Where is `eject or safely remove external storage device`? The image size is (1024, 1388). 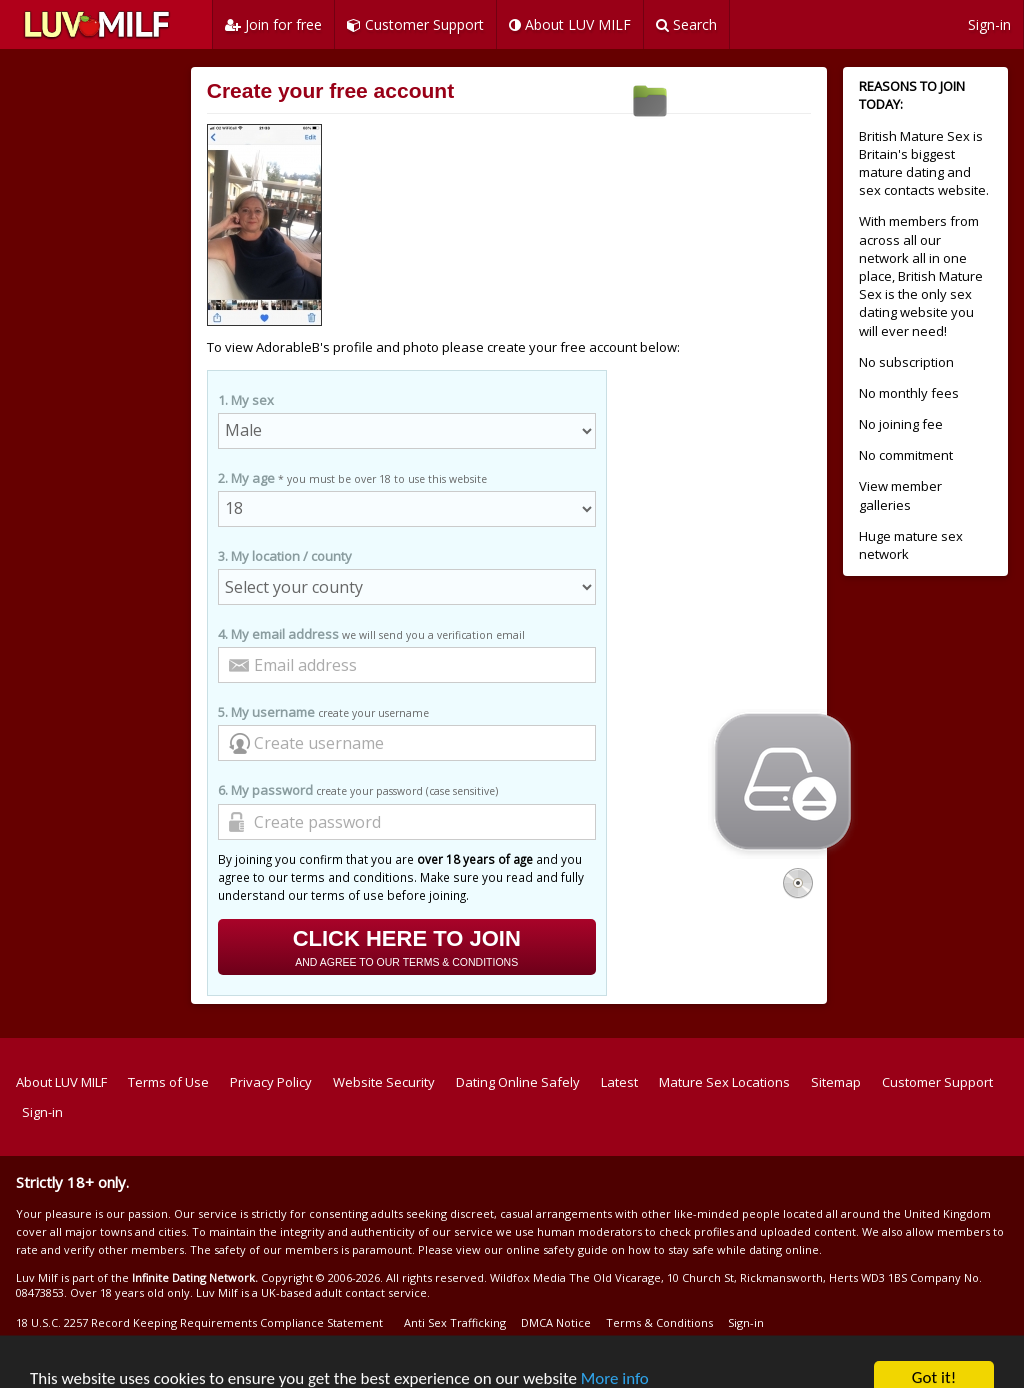
eject or safely remove external storage device is located at coordinates (783, 784).